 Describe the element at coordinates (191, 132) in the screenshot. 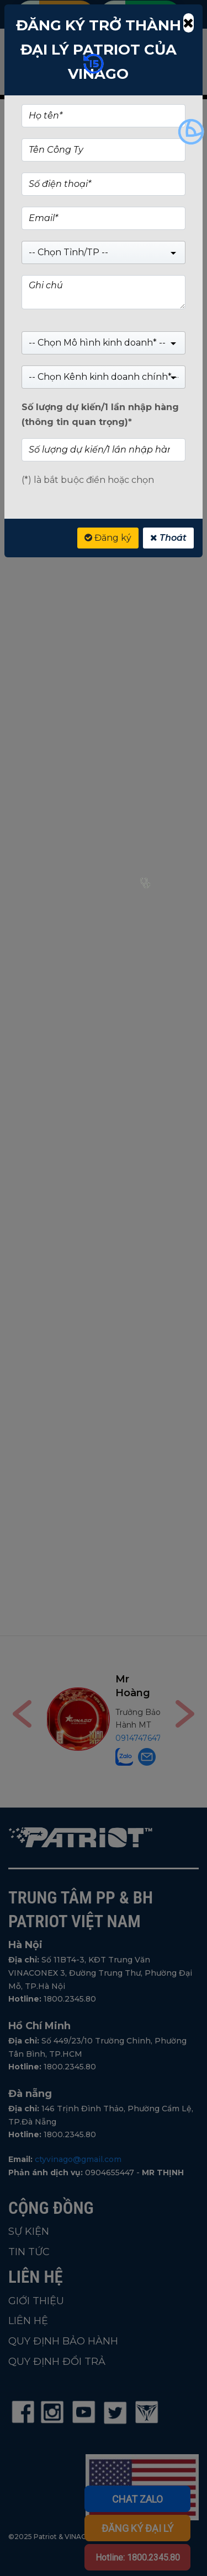

I see `CoreOS logo` at that location.